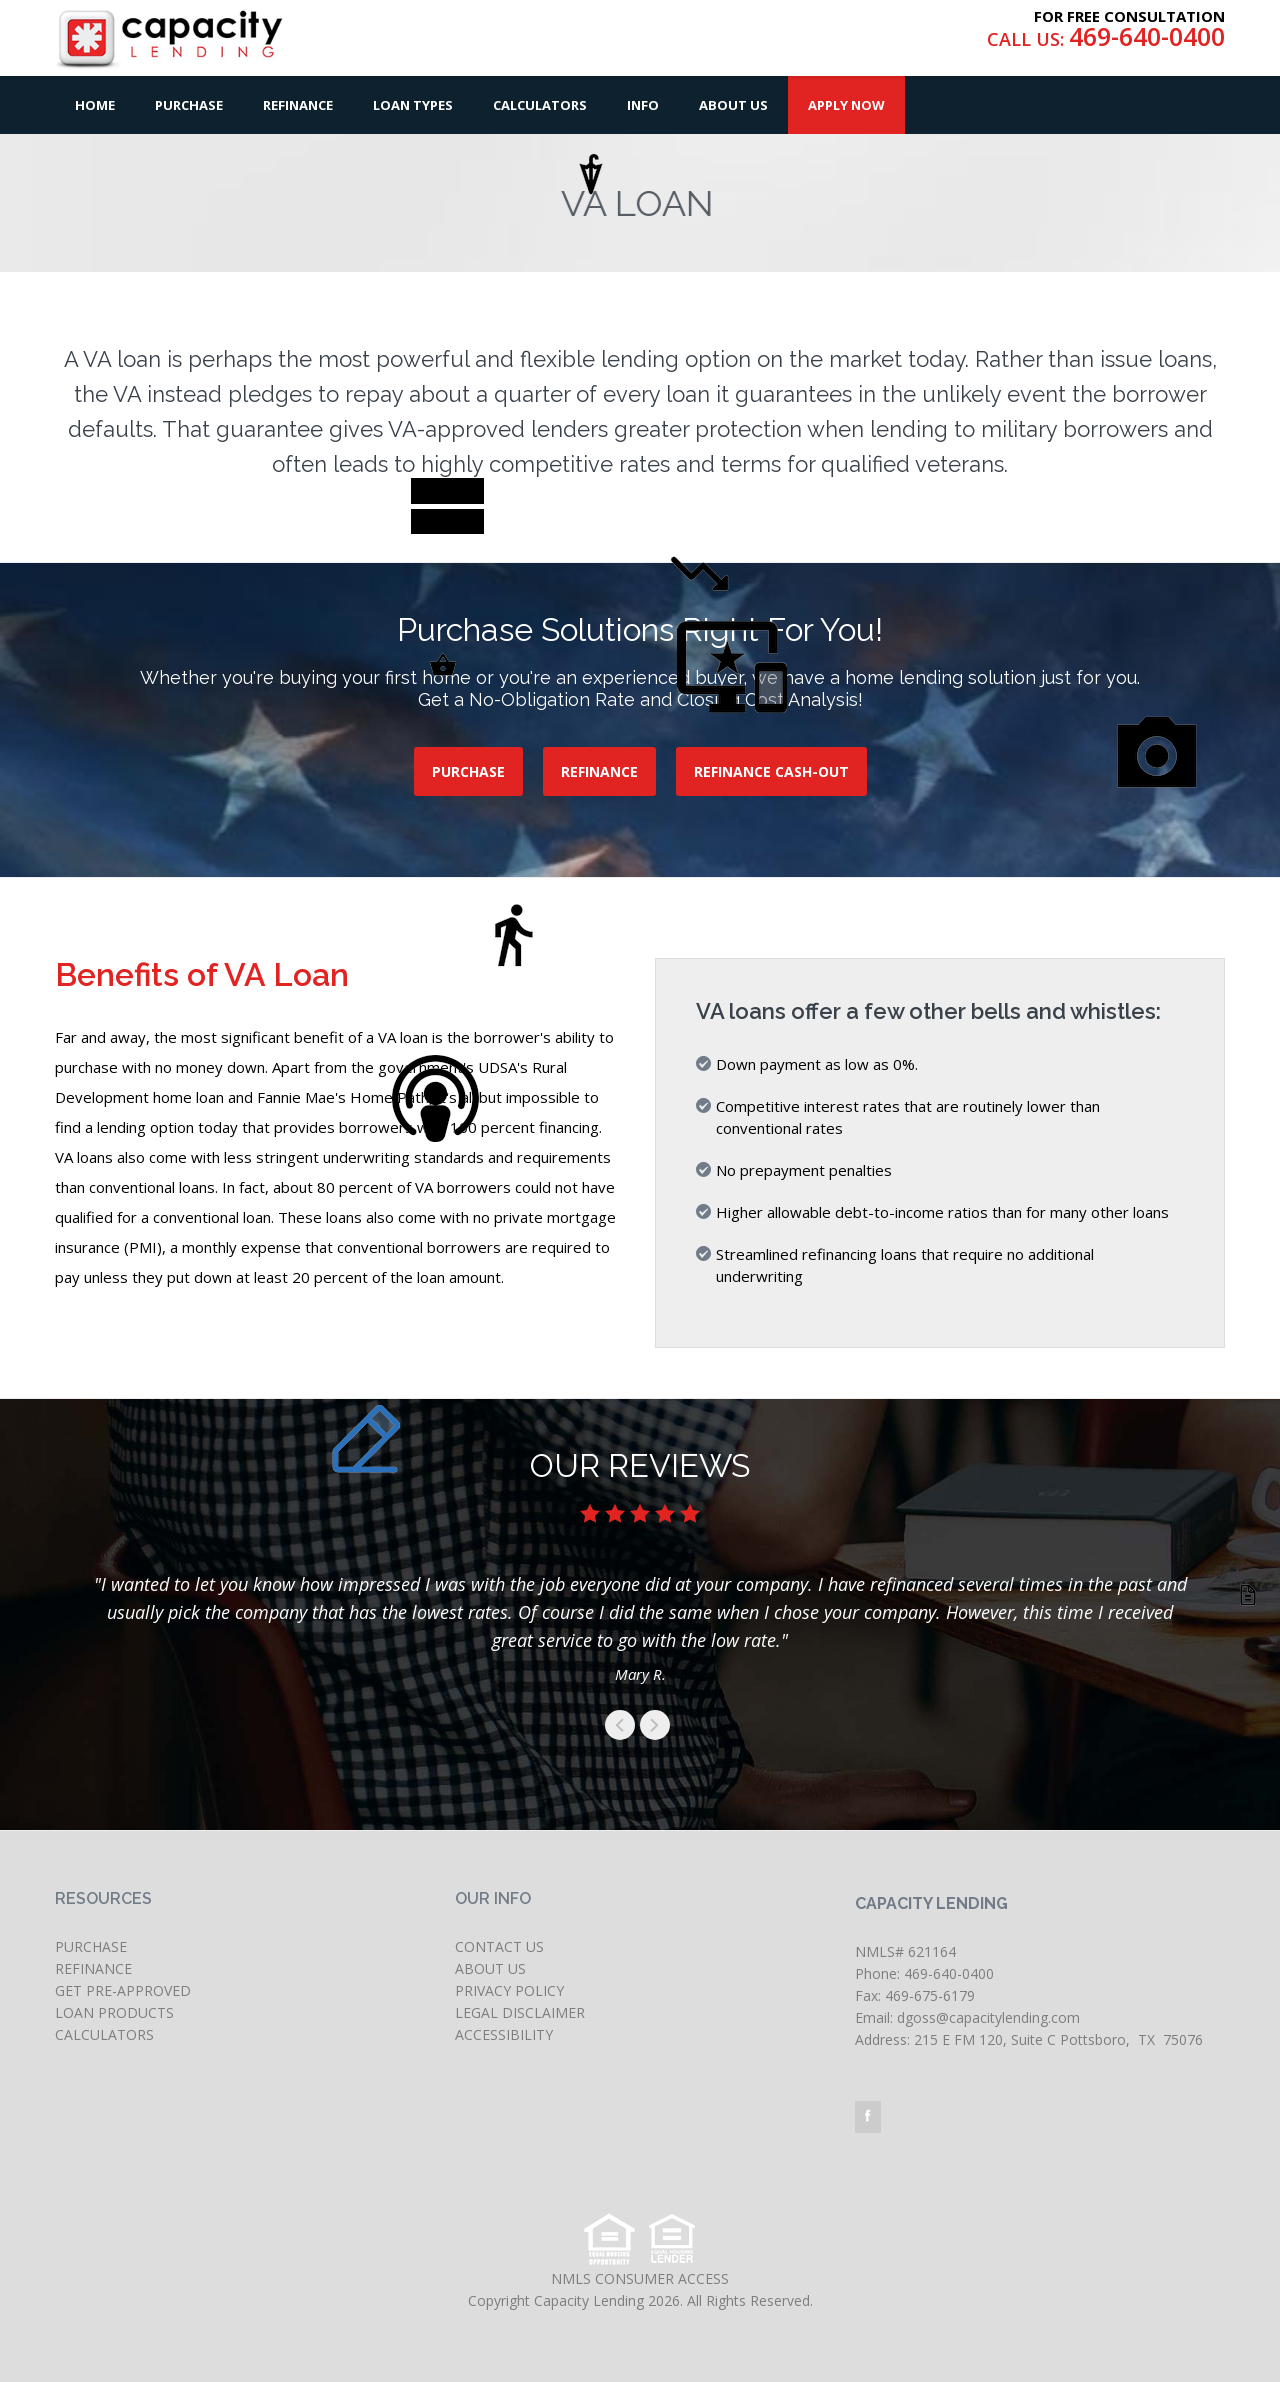 The image size is (1280, 2382). I want to click on view your shopping basket, so click(443, 665).